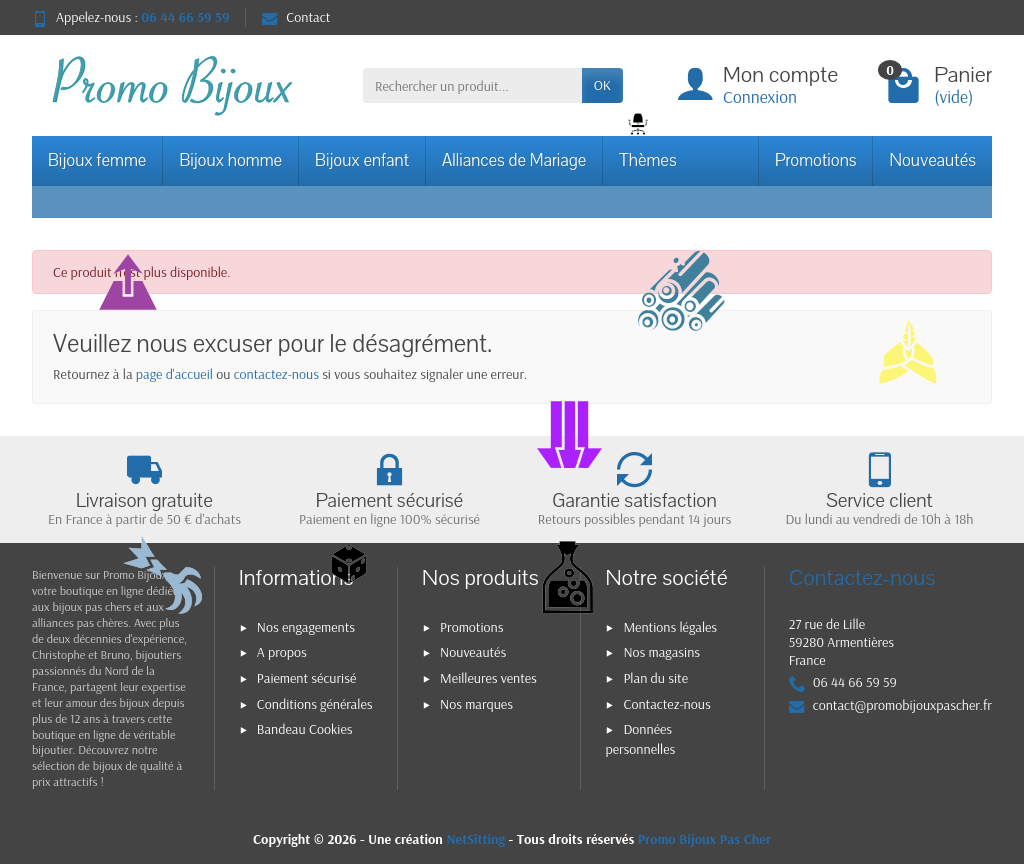 This screenshot has width=1024, height=864. What do you see at coordinates (349, 564) in the screenshot?
I see `roll the dice or randomize` at bounding box center [349, 564].